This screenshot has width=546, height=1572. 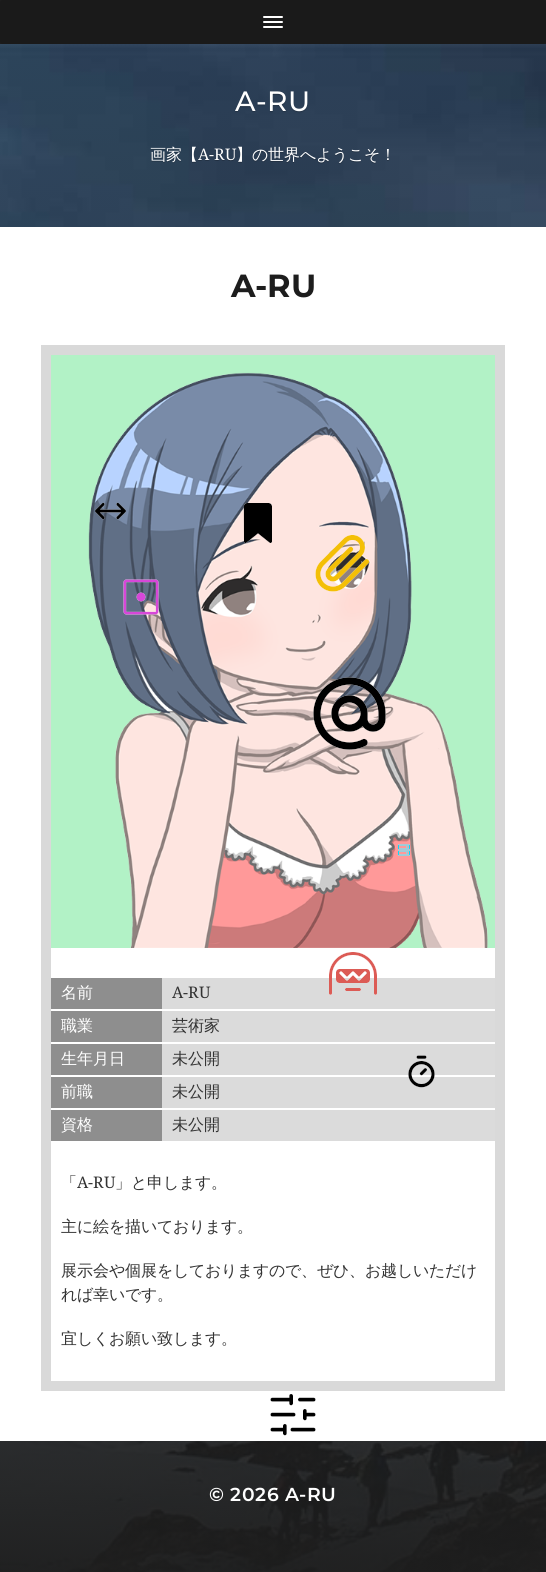 What do you see at coordinates (110, 511) in the screenshot?
I see `resize or adjust width horizontally` at bounding box center [110, 511].